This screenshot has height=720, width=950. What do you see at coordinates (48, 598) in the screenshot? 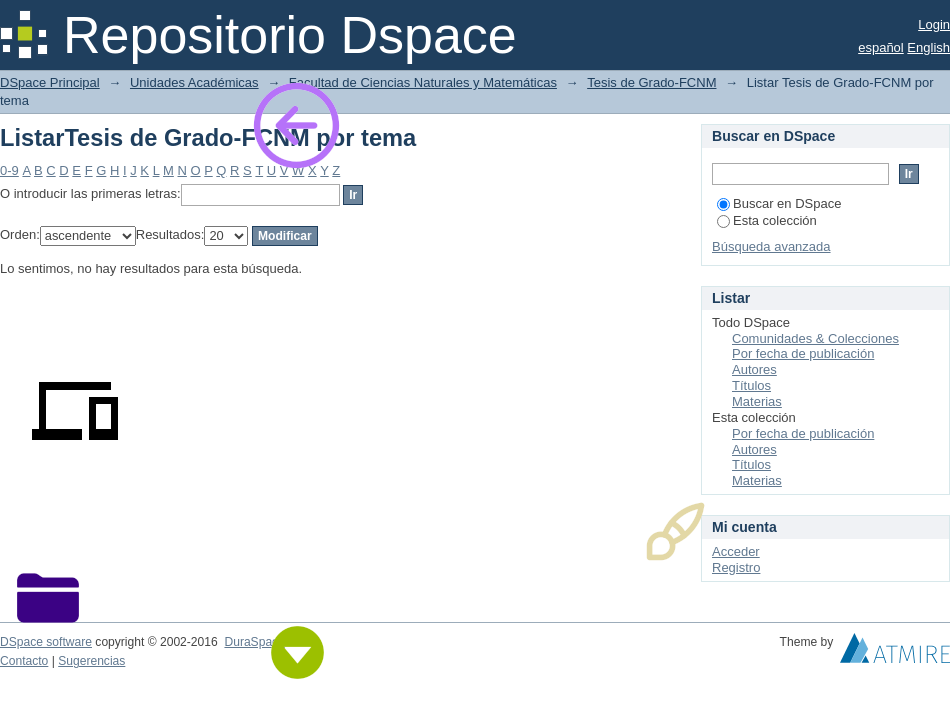
I see `open folder to view contents` at bounding box center [48, 598].